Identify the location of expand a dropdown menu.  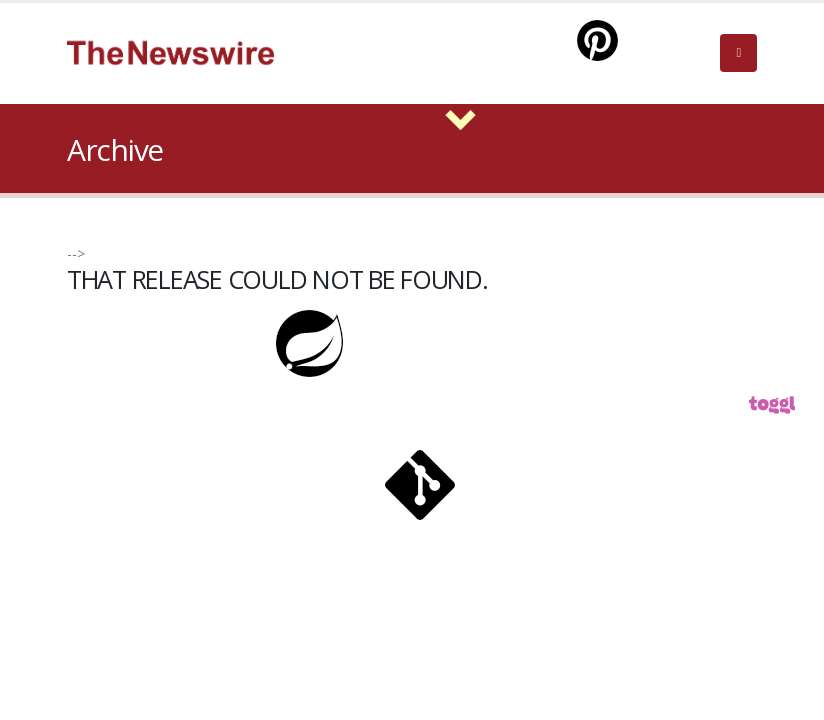
(460, 119).